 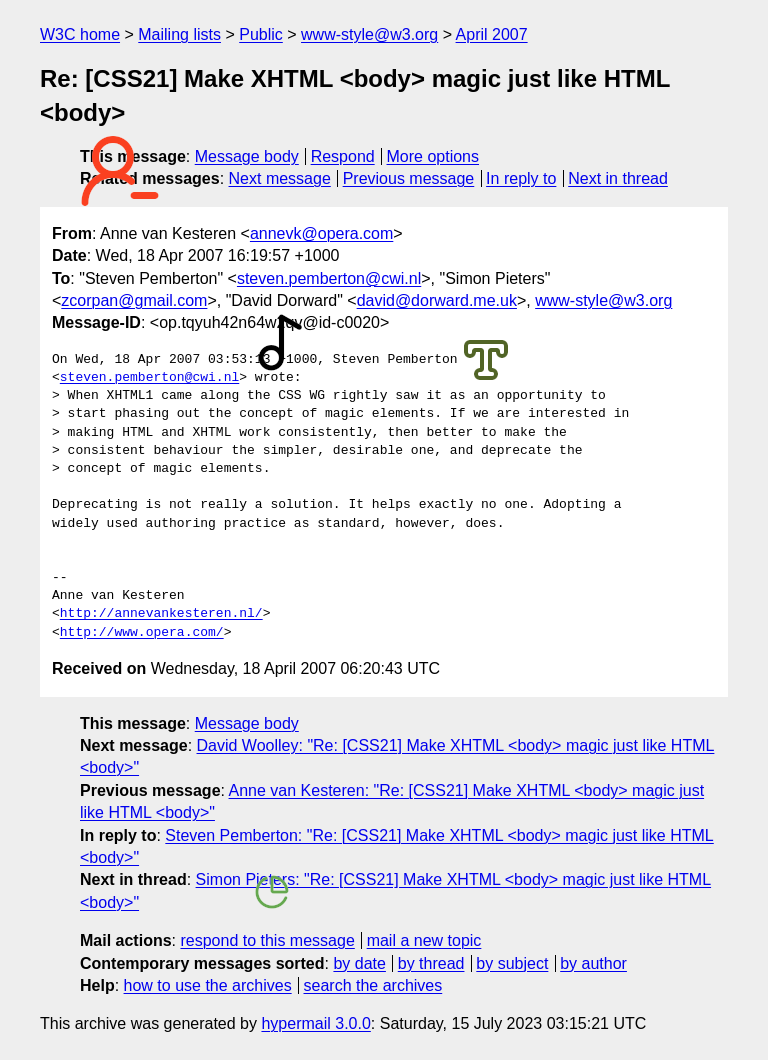 I want to click on view analytics breakdown, so click(x=272, y=892).